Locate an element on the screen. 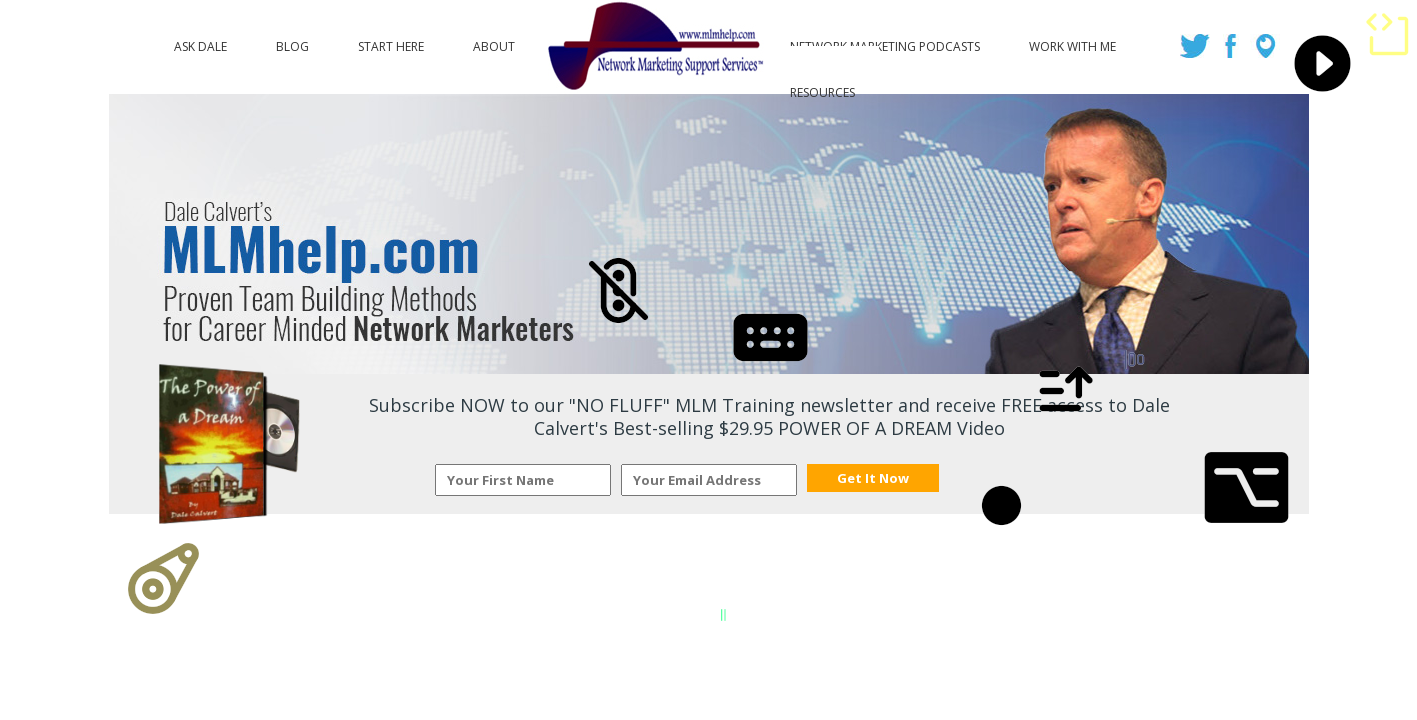  indicates a count or tally of two is located at coordinates (727, 615).